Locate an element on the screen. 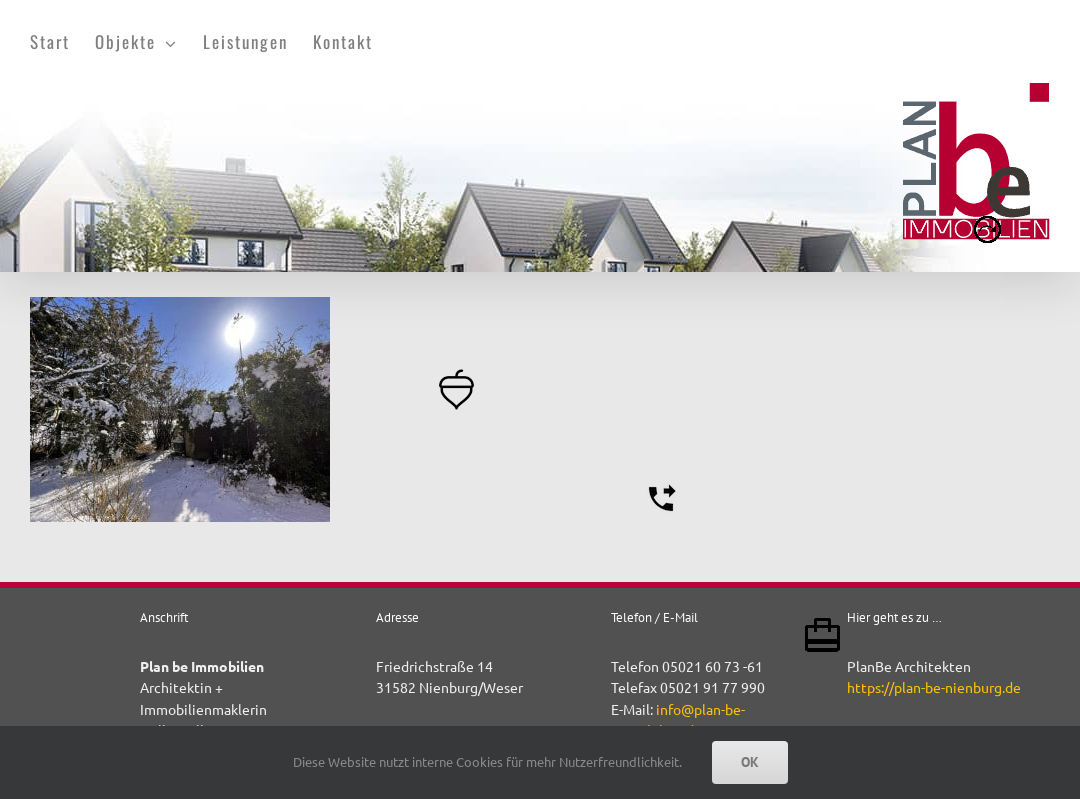 This screenshot has width=1080, height=799. nature or outdoors category icon is located at coordinates (456, 389).